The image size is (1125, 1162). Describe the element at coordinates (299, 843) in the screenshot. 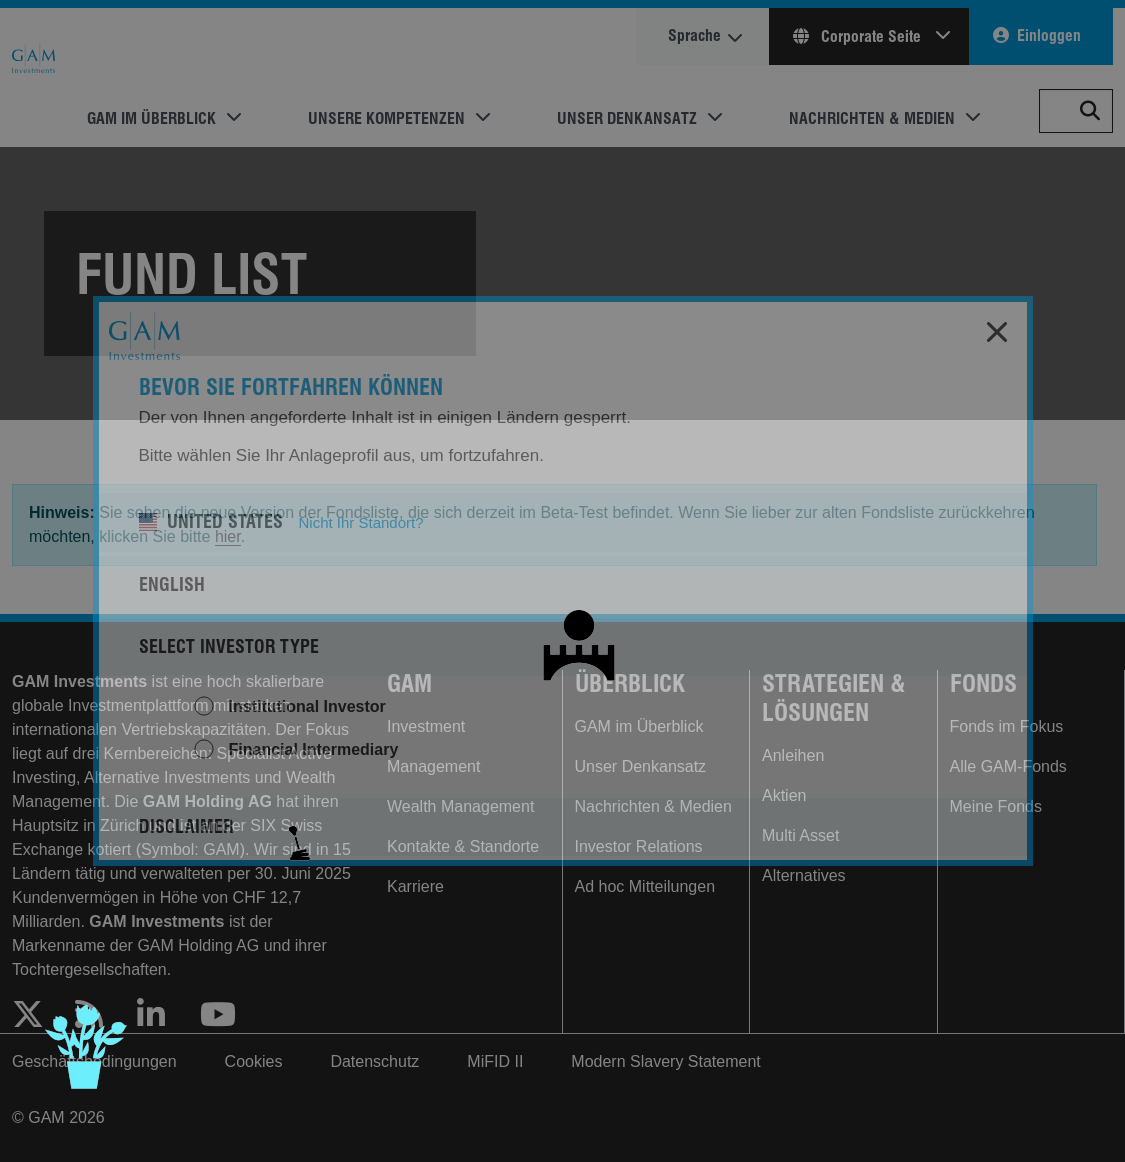

I see `access vehicle transmission settings` at that location.